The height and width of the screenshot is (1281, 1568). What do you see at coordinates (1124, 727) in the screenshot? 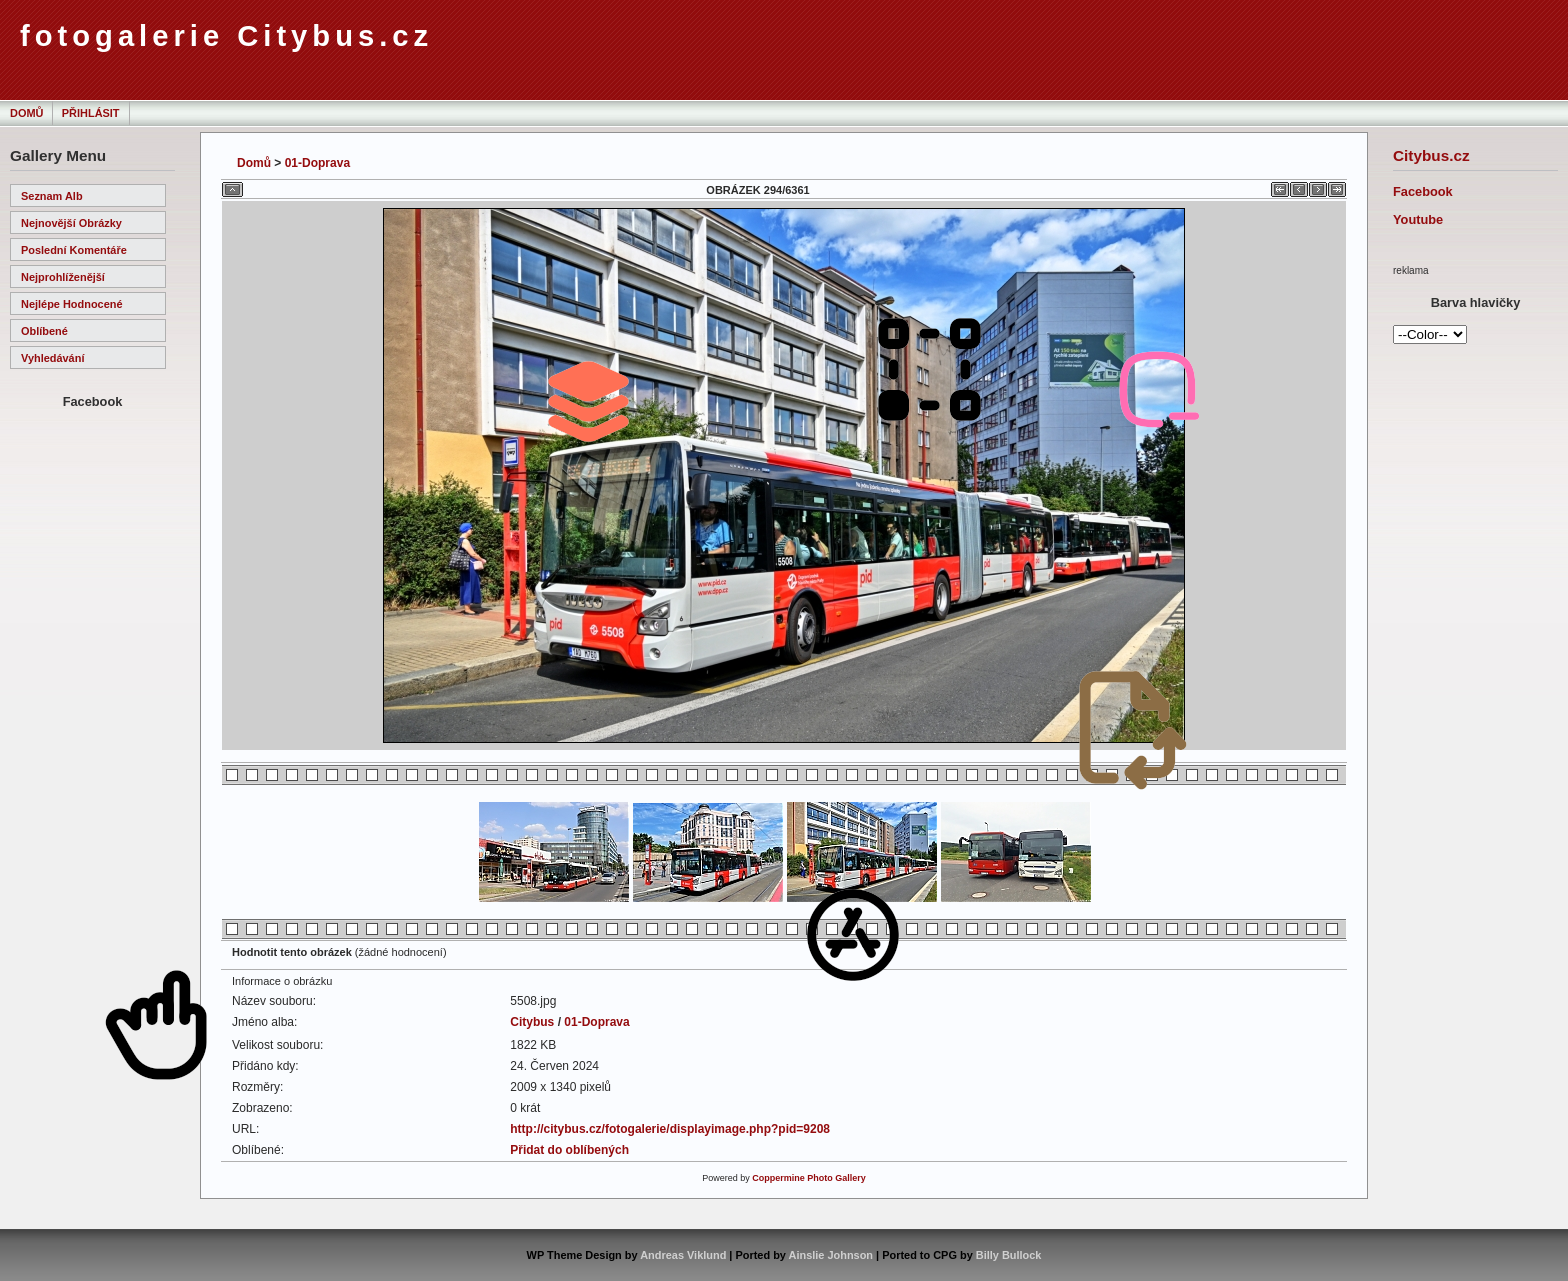
I see `change document orientation between portrait and landscape` at bounding box center [1124, 727].